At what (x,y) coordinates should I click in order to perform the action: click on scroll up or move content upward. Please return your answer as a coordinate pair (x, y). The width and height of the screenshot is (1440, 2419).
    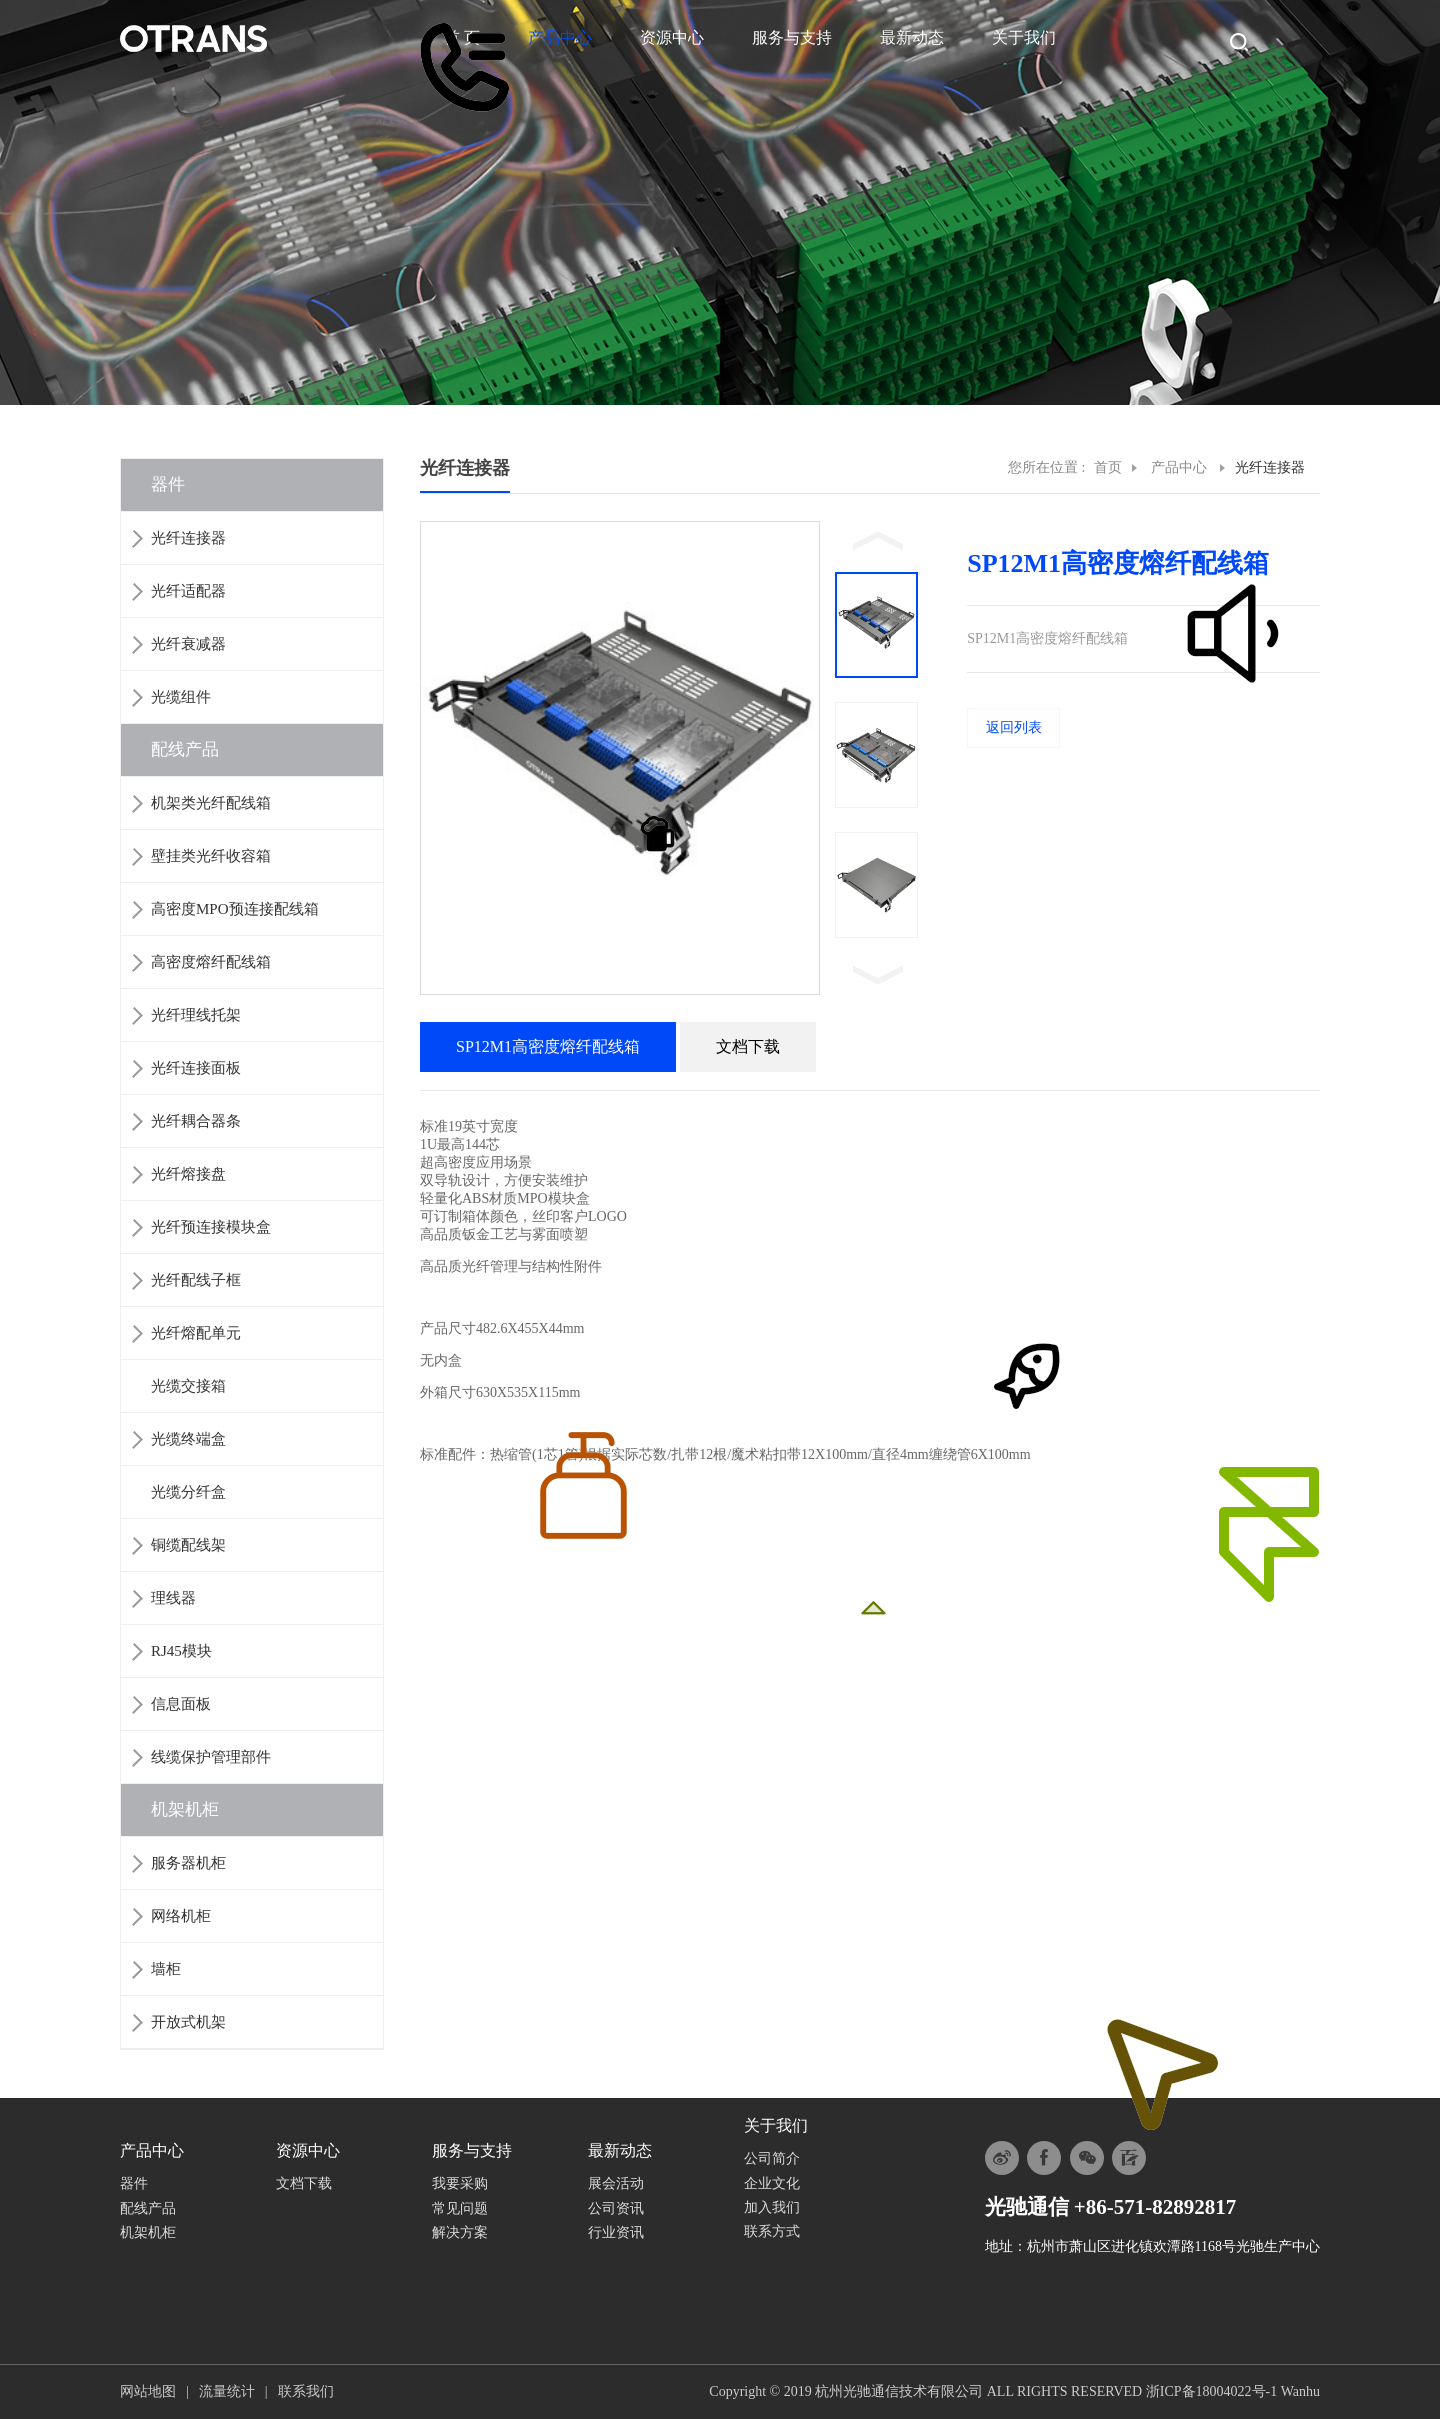
    Looking at the image, I should click on (873, 1614).